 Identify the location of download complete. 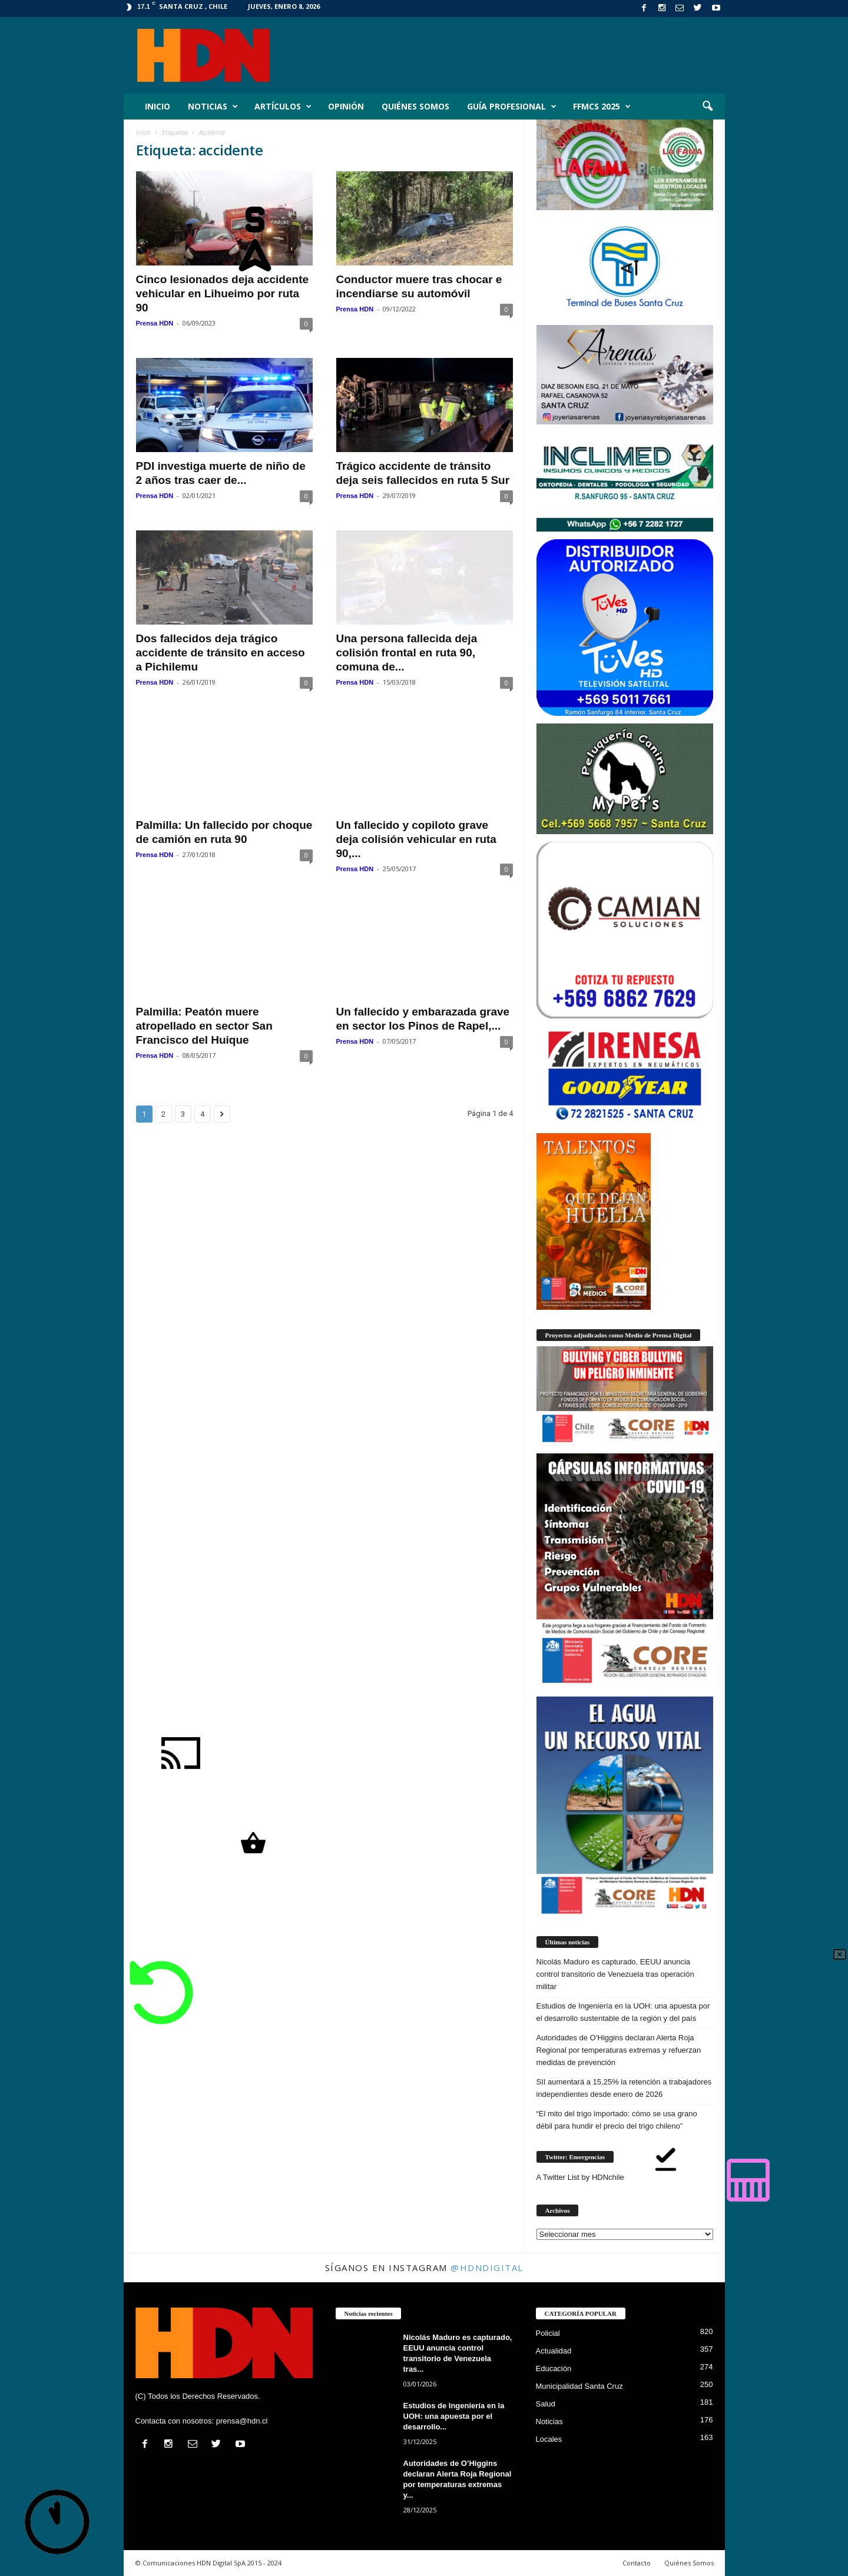
(665, 2159).